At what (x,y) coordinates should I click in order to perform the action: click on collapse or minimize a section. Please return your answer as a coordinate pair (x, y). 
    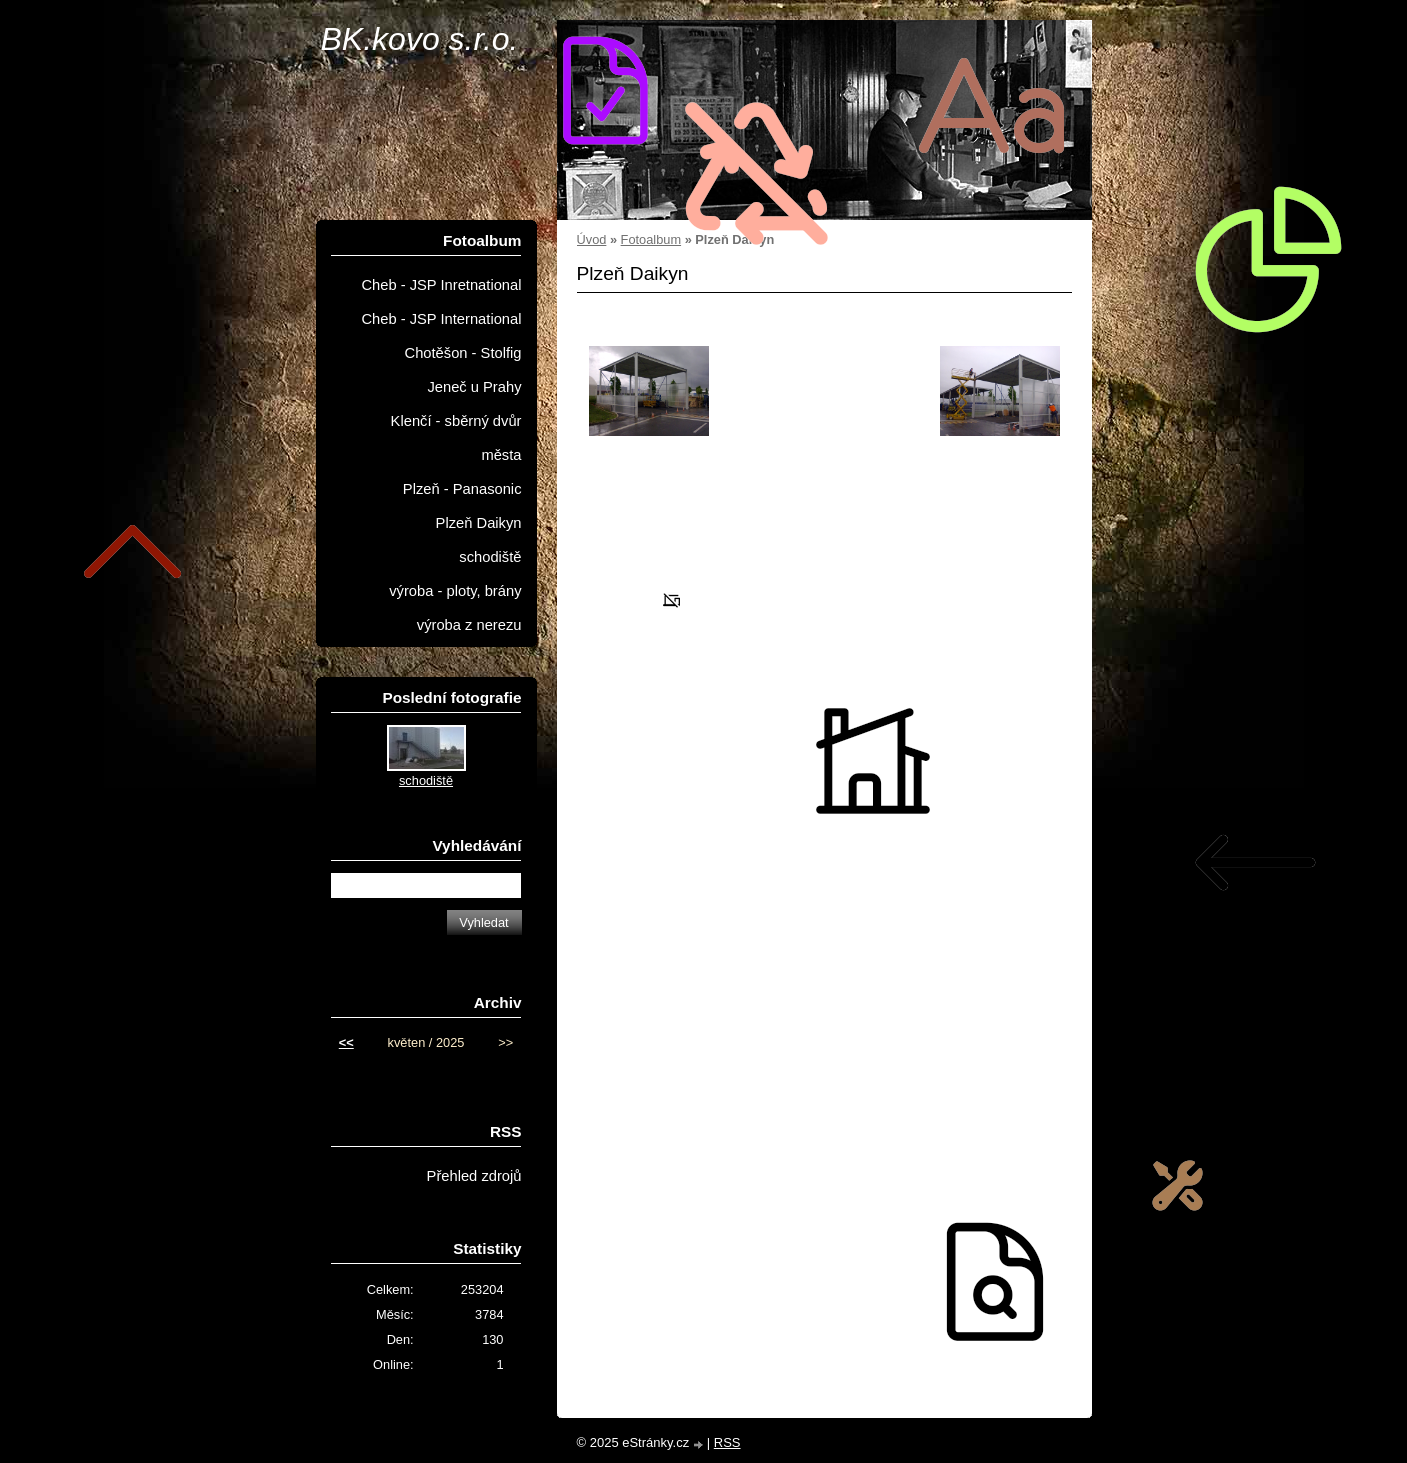
    Looking at the image, I should click on (132, 551).